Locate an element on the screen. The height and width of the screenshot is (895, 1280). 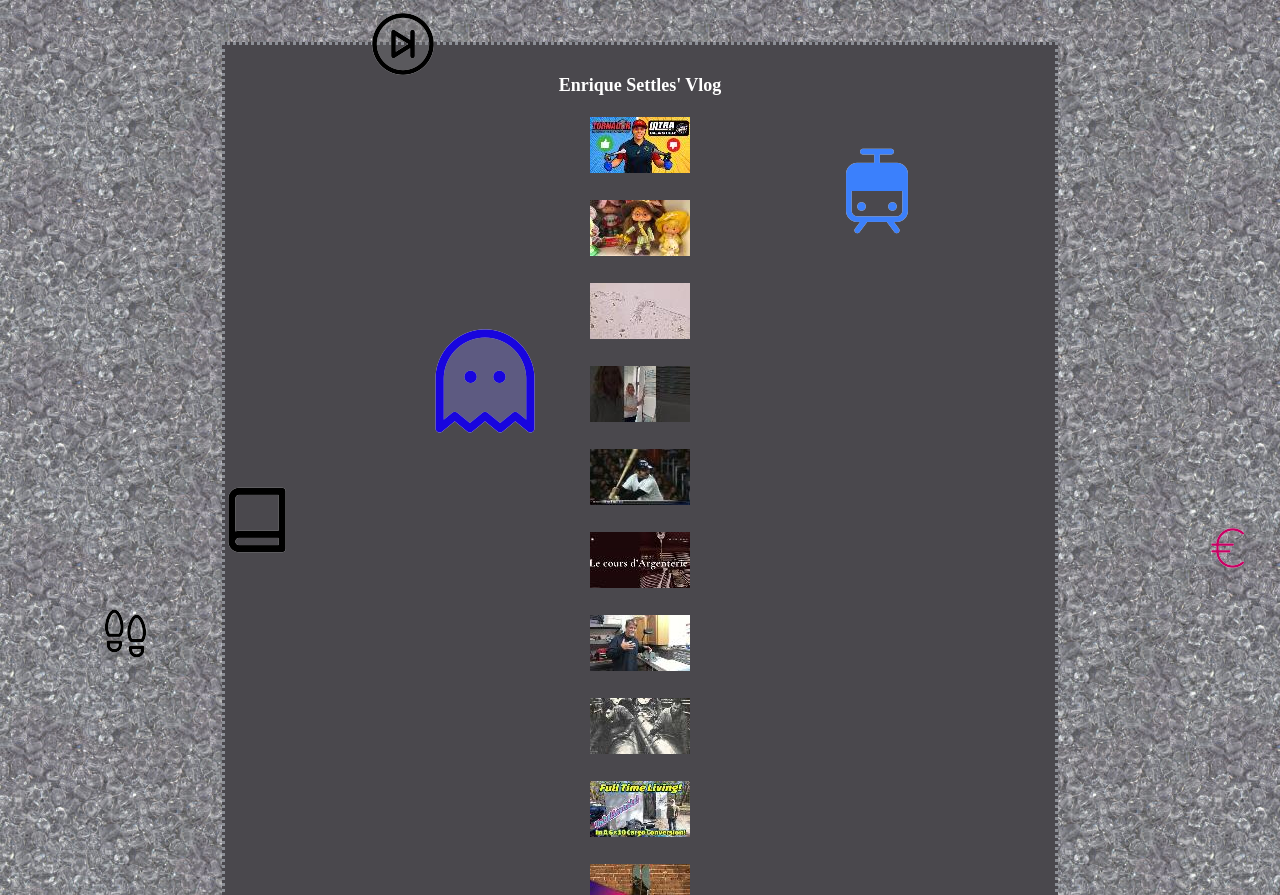
toggle ghost mode or invisible status is located at coordinates (485, 383).